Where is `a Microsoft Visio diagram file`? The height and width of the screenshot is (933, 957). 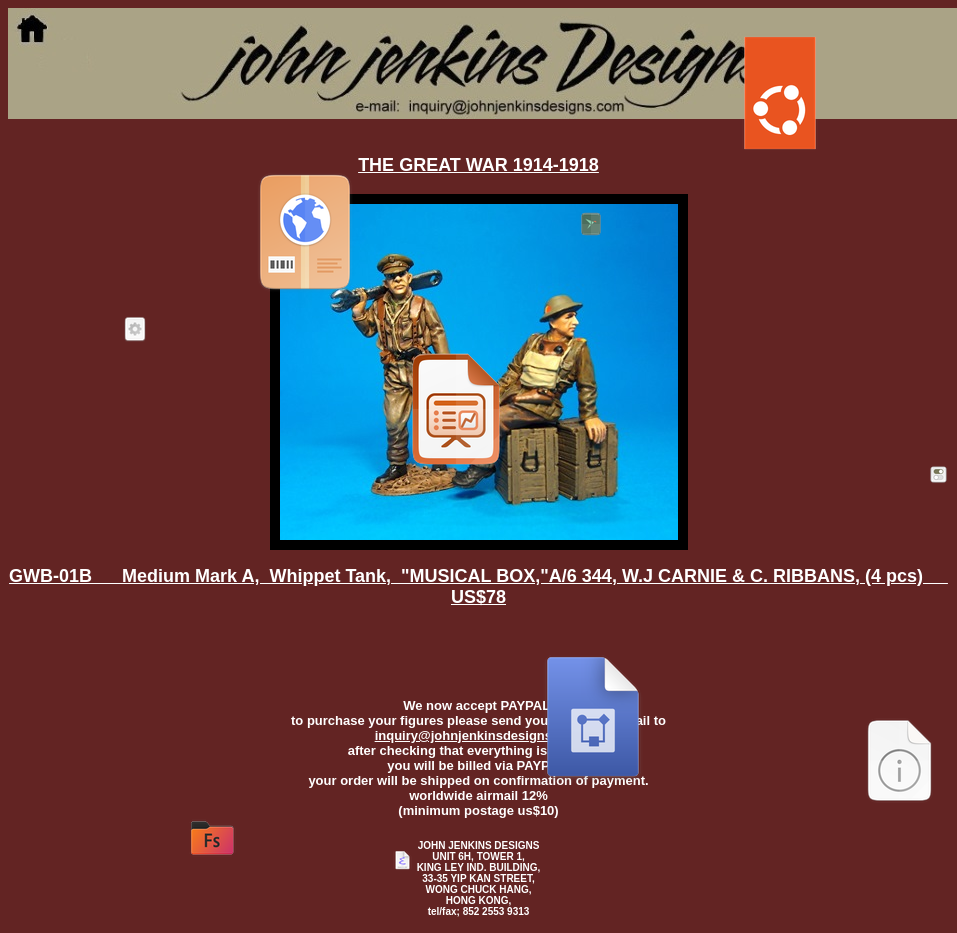 a Microsoft Visio diagram file is located at coordinates (593, 719).